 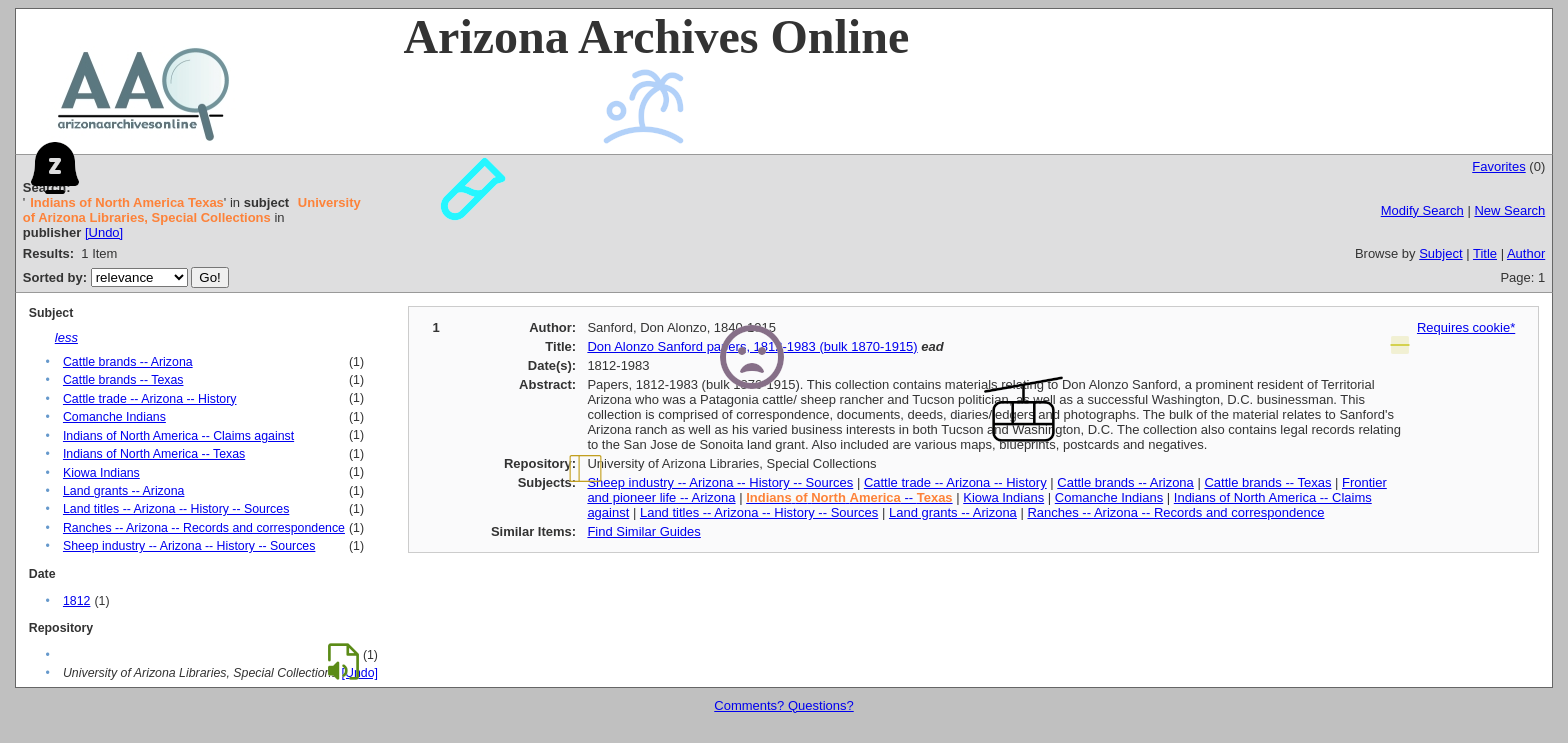 What do you see at coordinates (1400, 345) in the screenshot?
I see `decrease quantity or value` at bounding box center [1400, 345].